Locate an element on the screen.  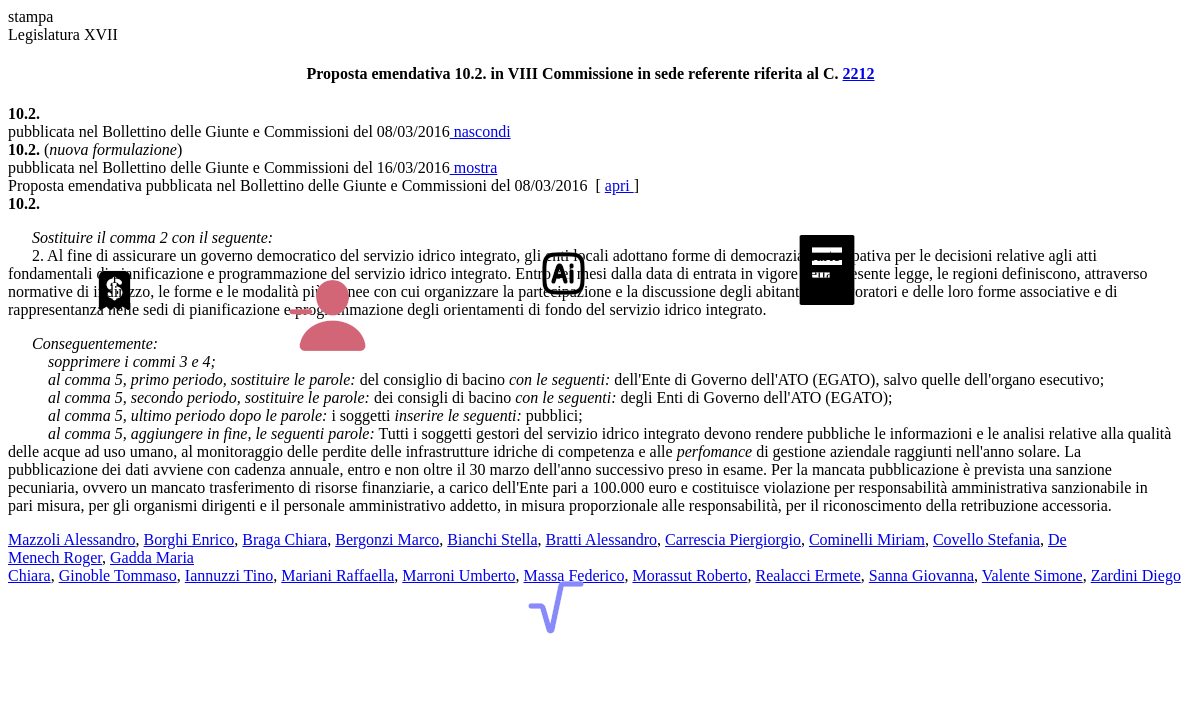
square root mathematical operation is located at coordinates (556, 606).